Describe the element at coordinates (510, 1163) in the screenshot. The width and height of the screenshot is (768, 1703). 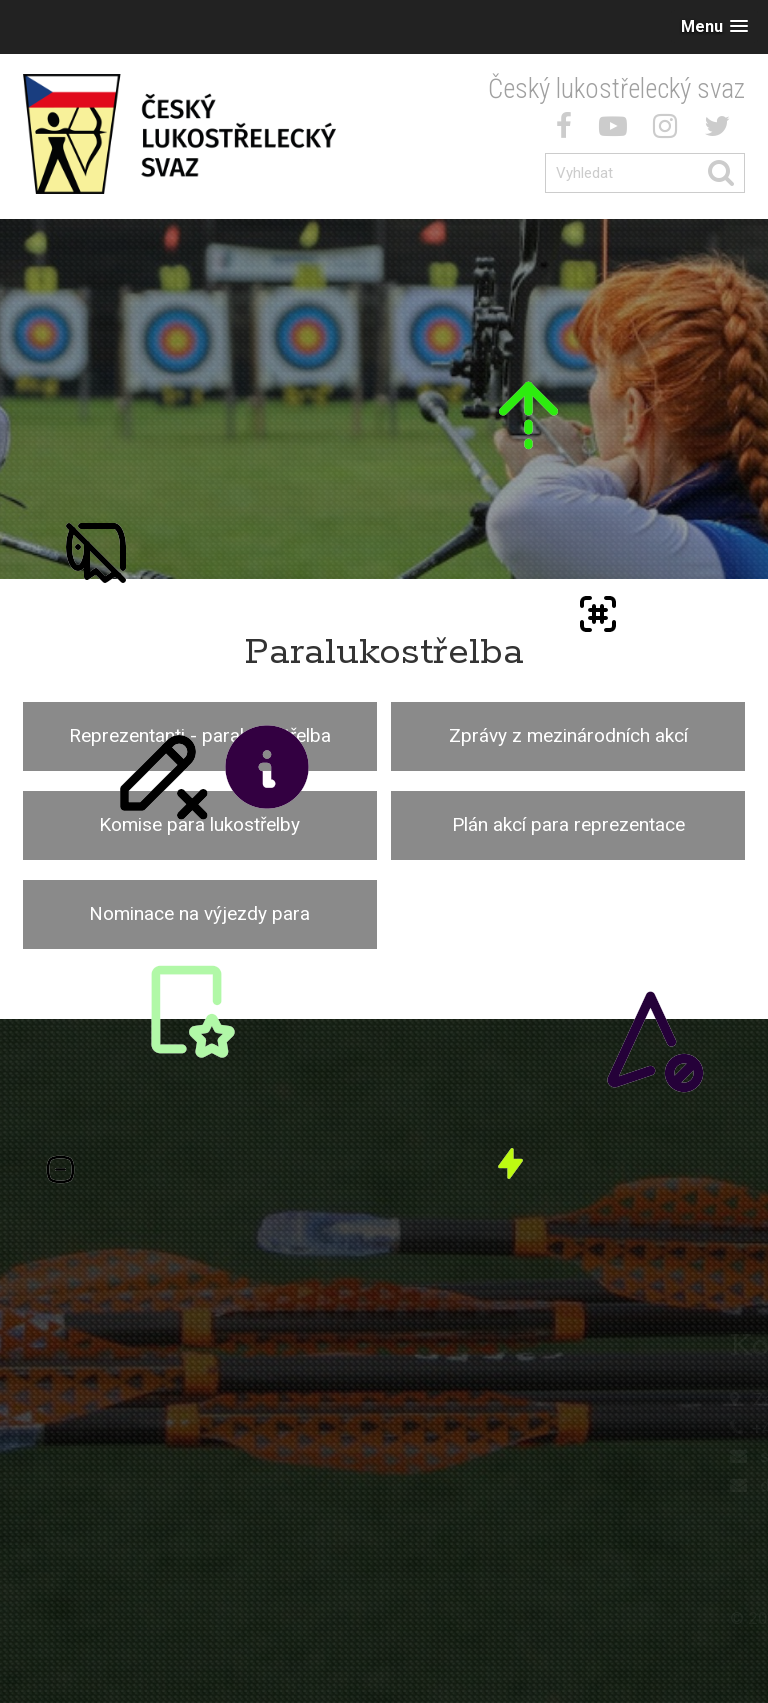
I see `indicates flash or lightning mode is enabled` at that location.